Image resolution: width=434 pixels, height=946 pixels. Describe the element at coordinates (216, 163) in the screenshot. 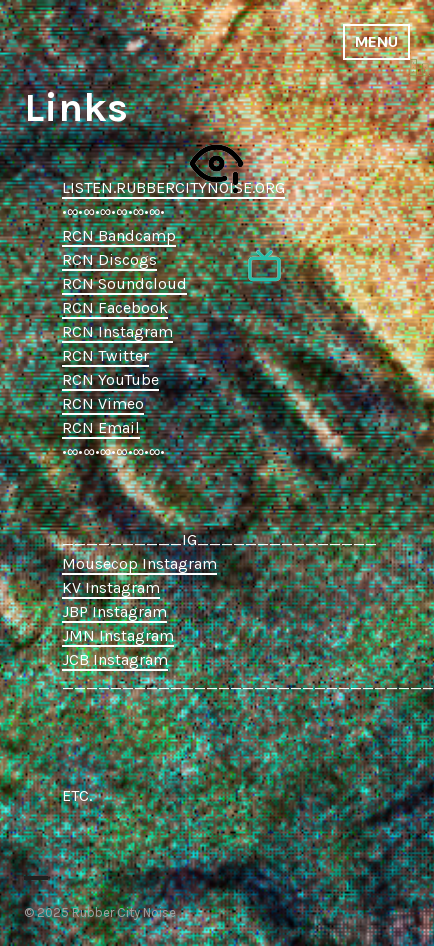

I see `view alert or warning details` at that location.